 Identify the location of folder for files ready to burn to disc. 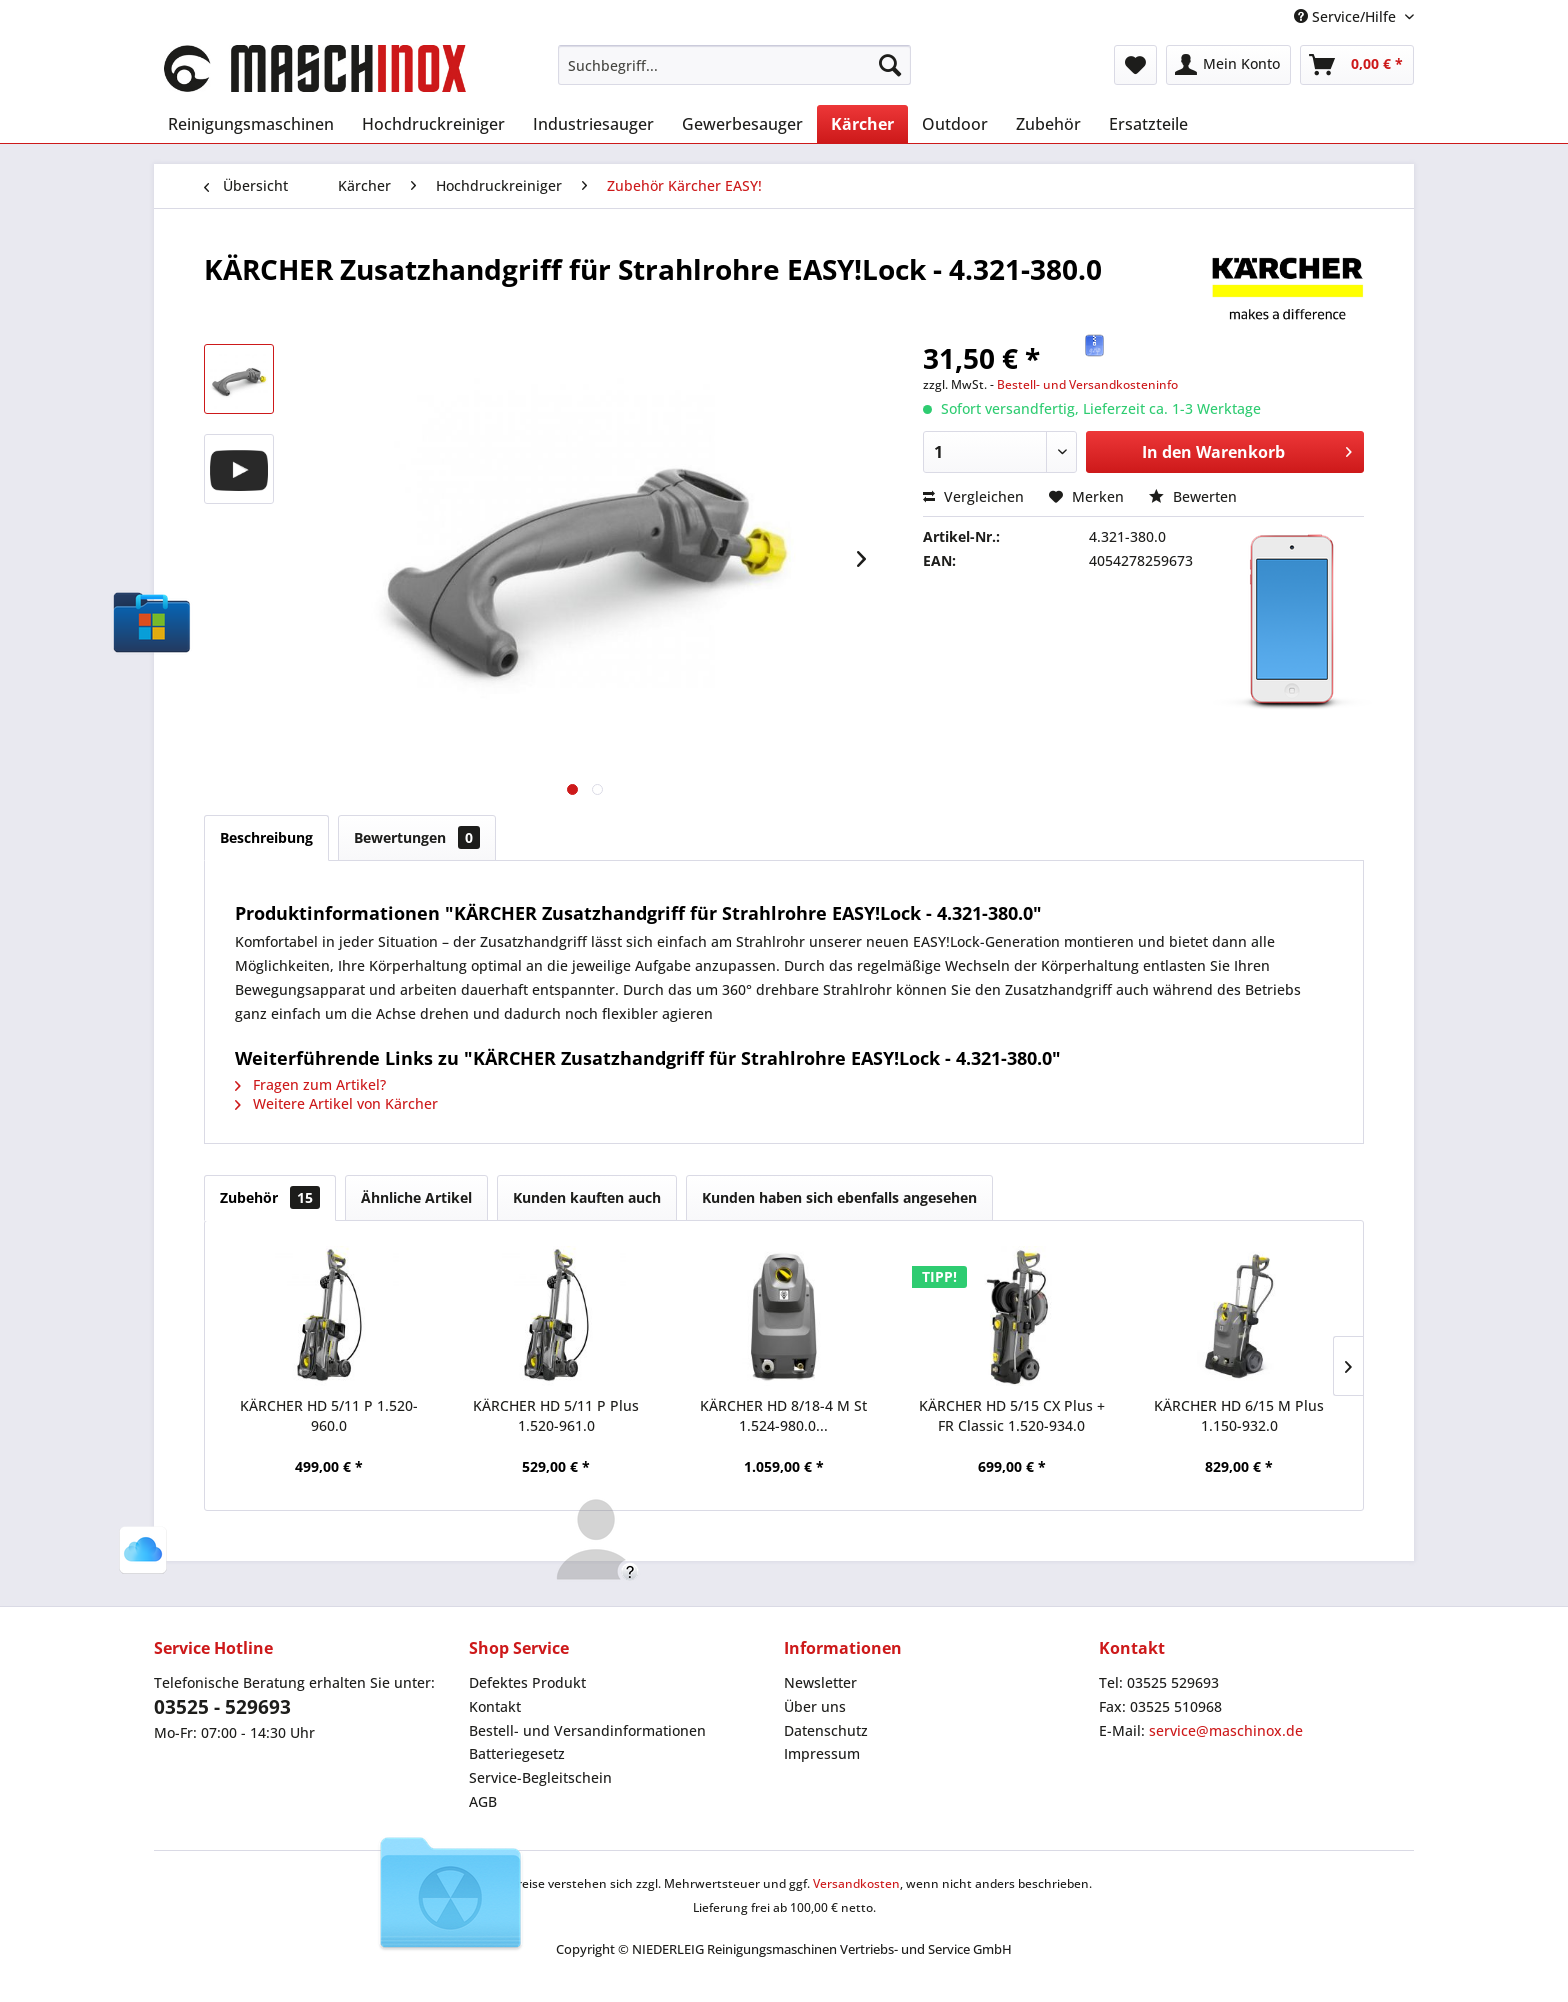
(450, 1892).